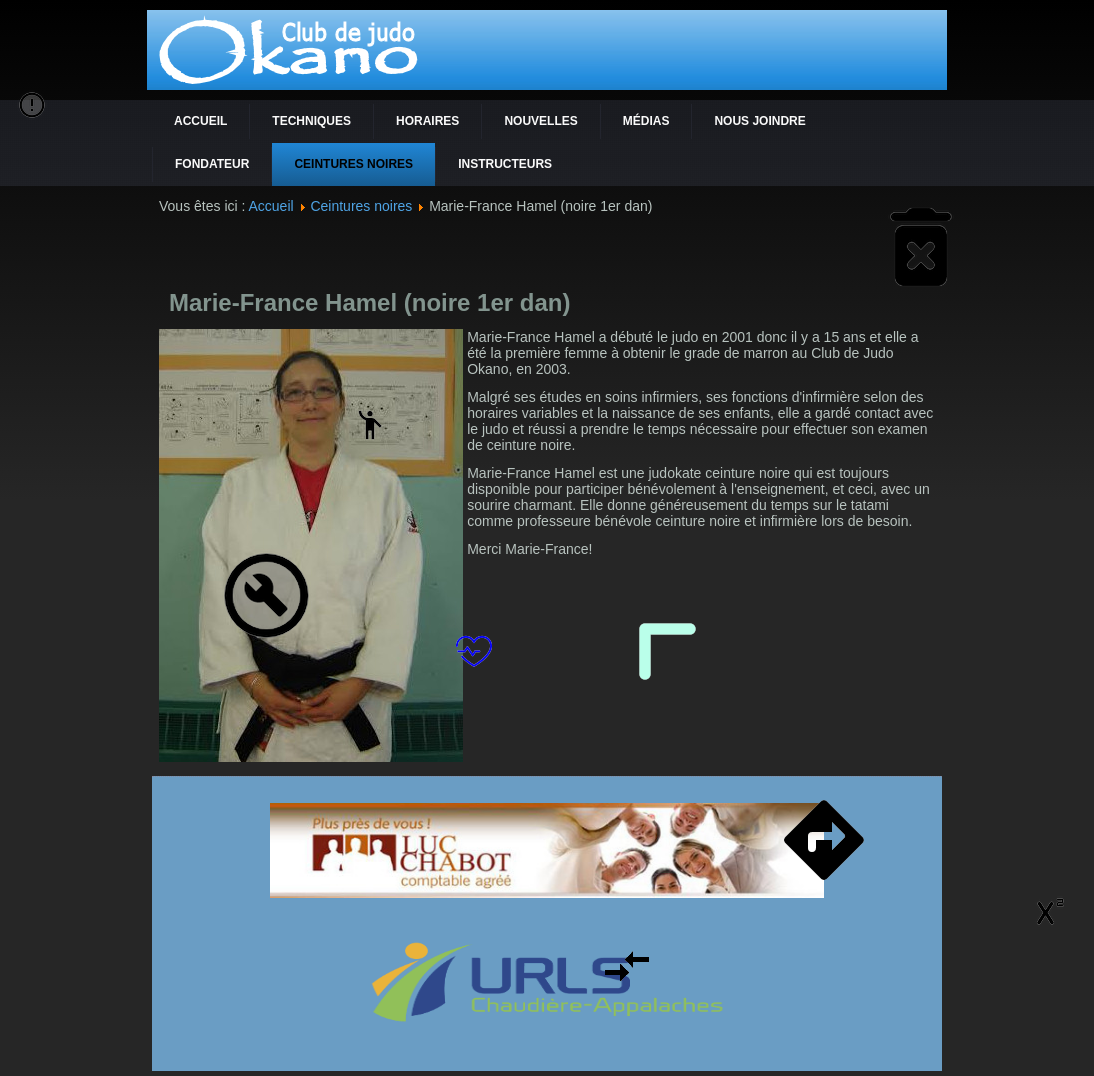  Describe the element at coordinates (474, 650) in the screenshot. I see `view health or fitness tracking data` at that location.